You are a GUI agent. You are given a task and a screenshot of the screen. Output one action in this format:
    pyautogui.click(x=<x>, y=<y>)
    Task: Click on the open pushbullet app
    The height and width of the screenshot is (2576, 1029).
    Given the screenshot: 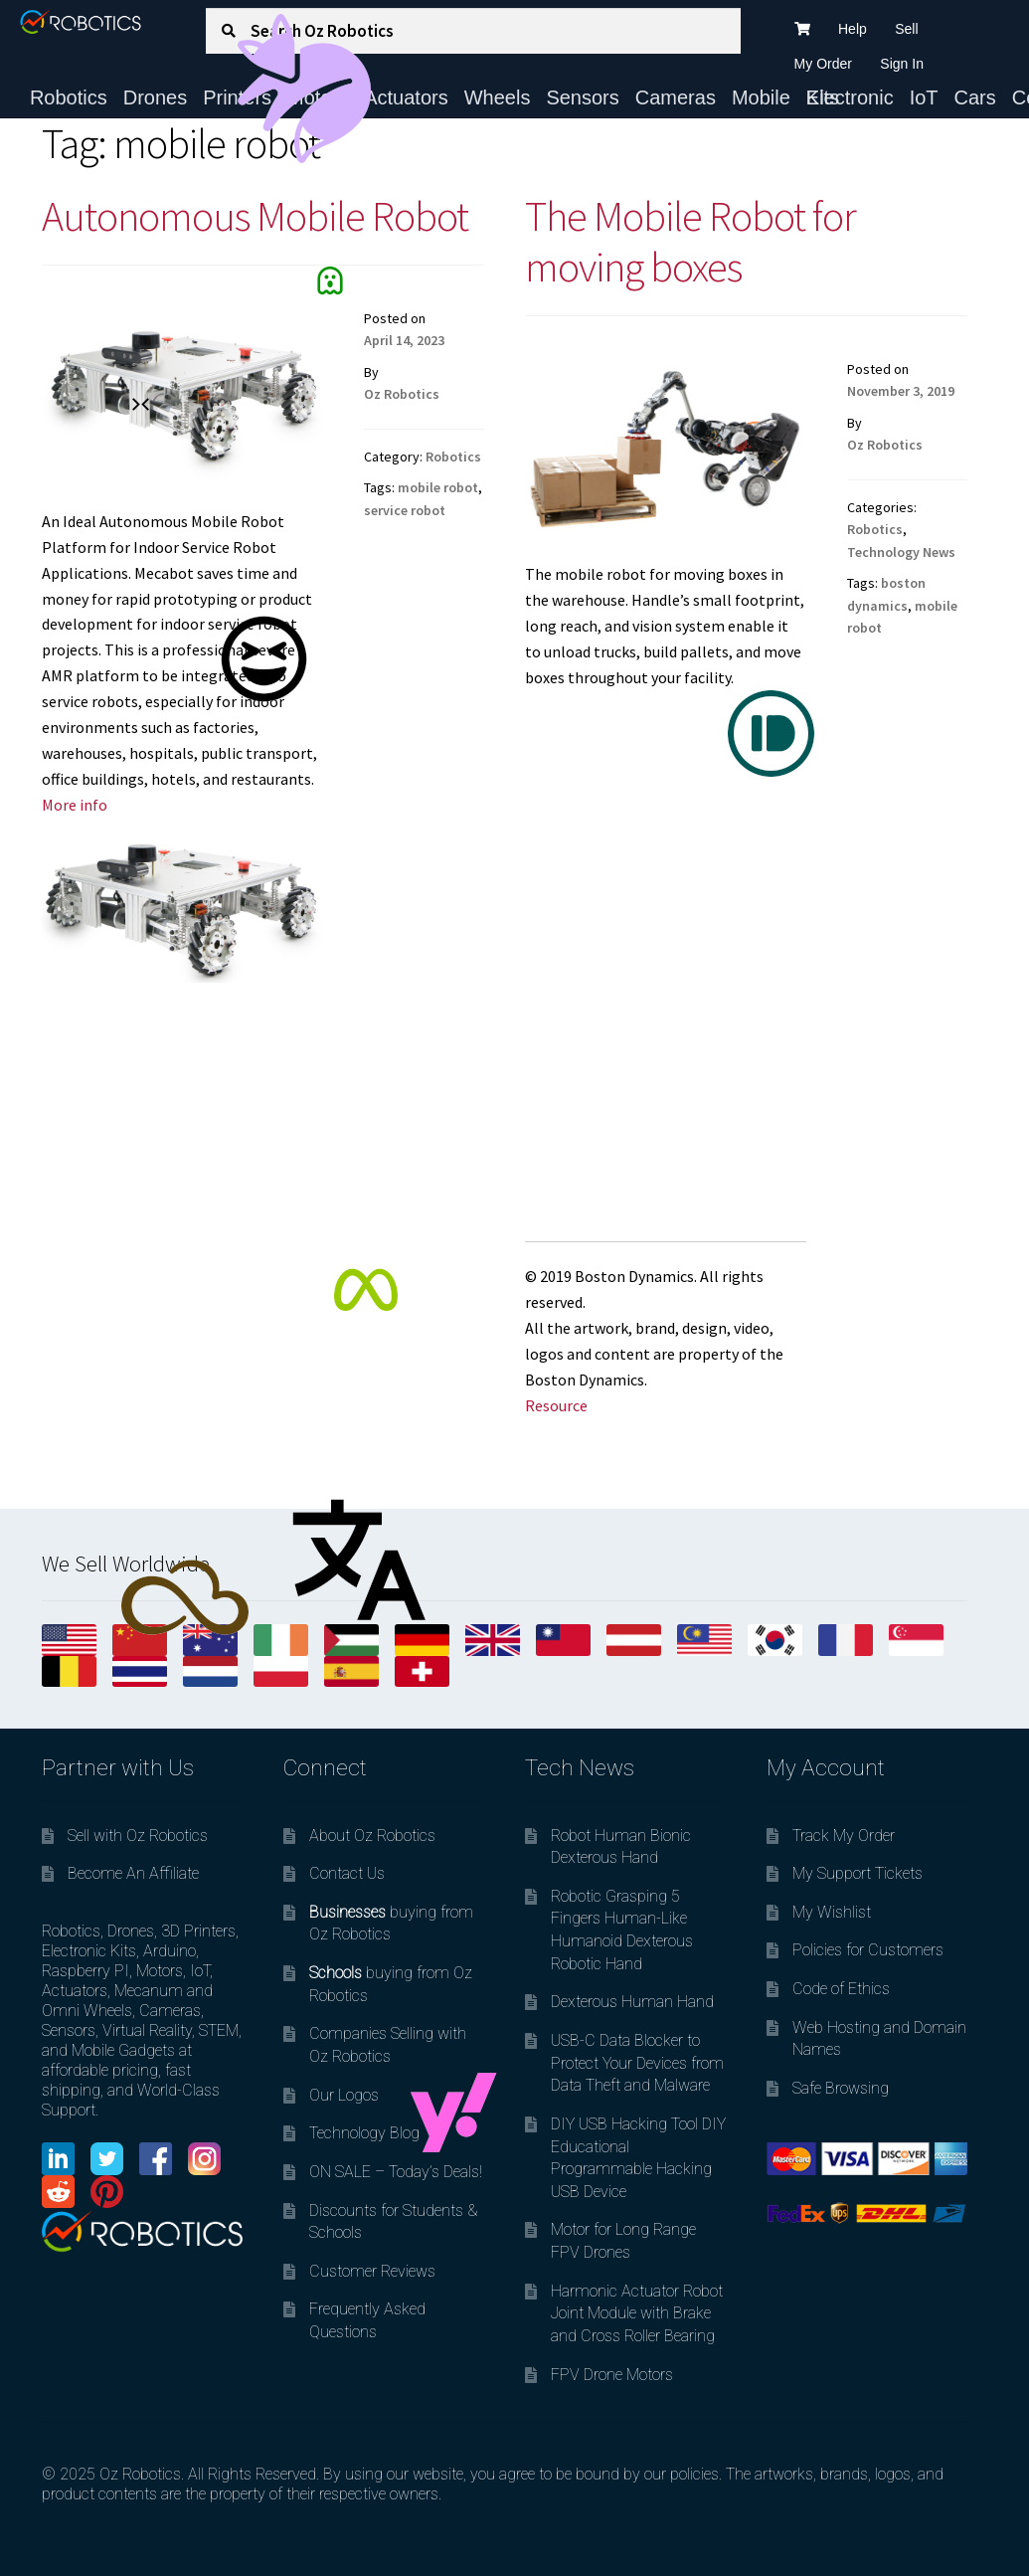 What is the action you would take?
    pyautogui.click(x=771, y=733)
    